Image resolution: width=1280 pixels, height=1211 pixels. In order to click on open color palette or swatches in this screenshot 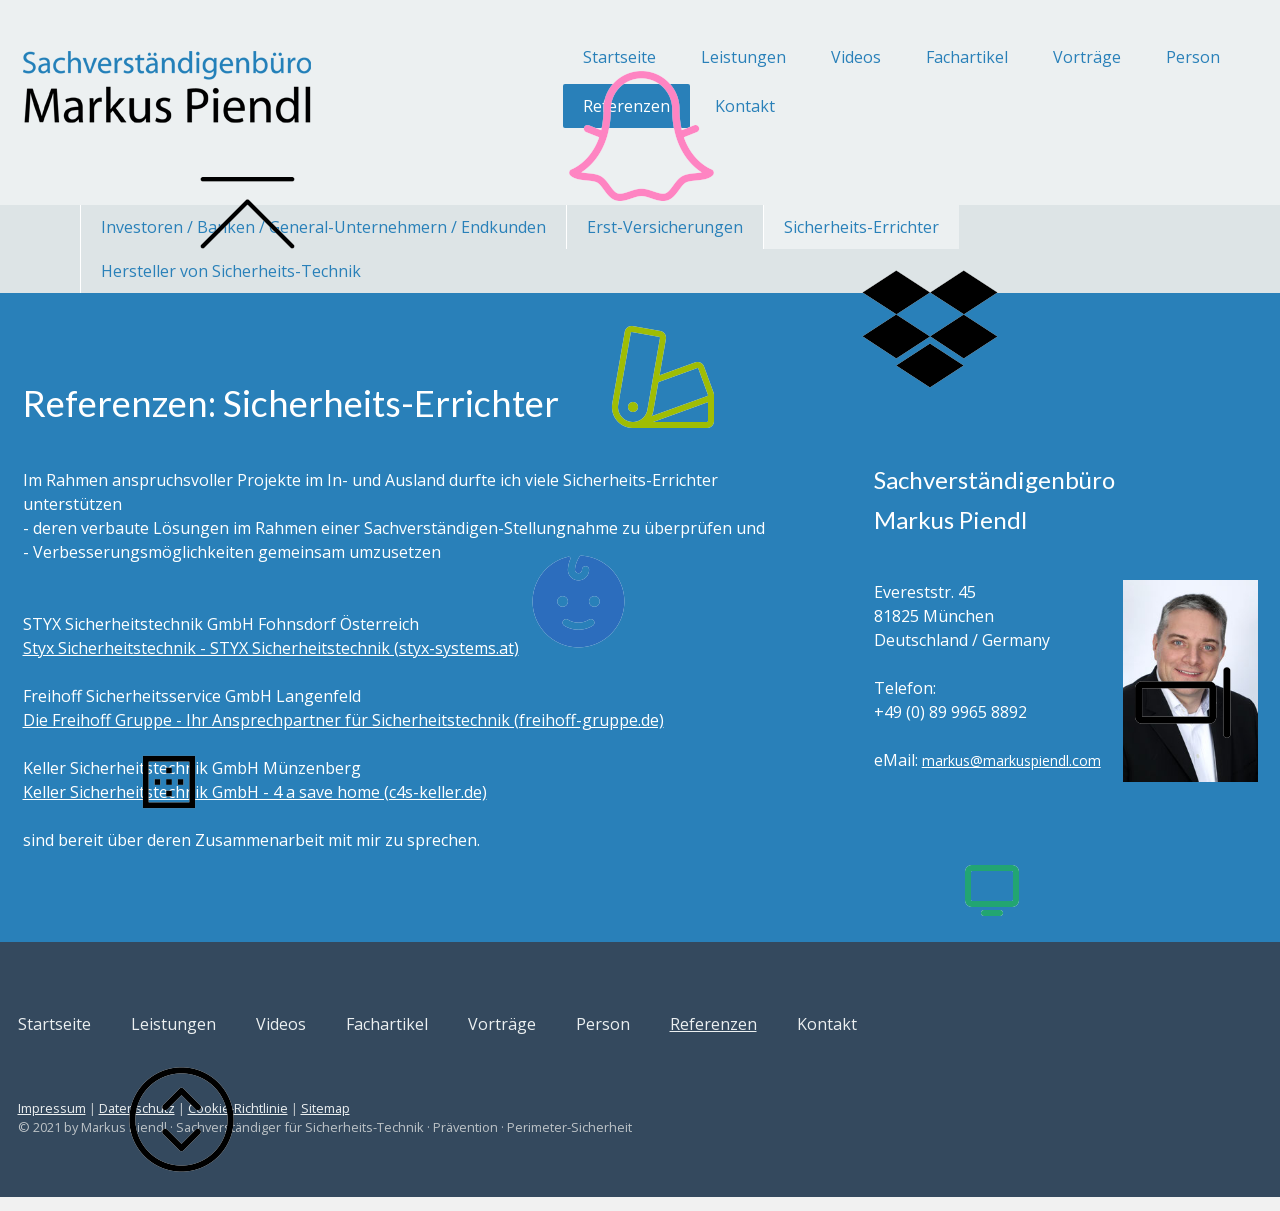, I will do `click(659, 381)`.